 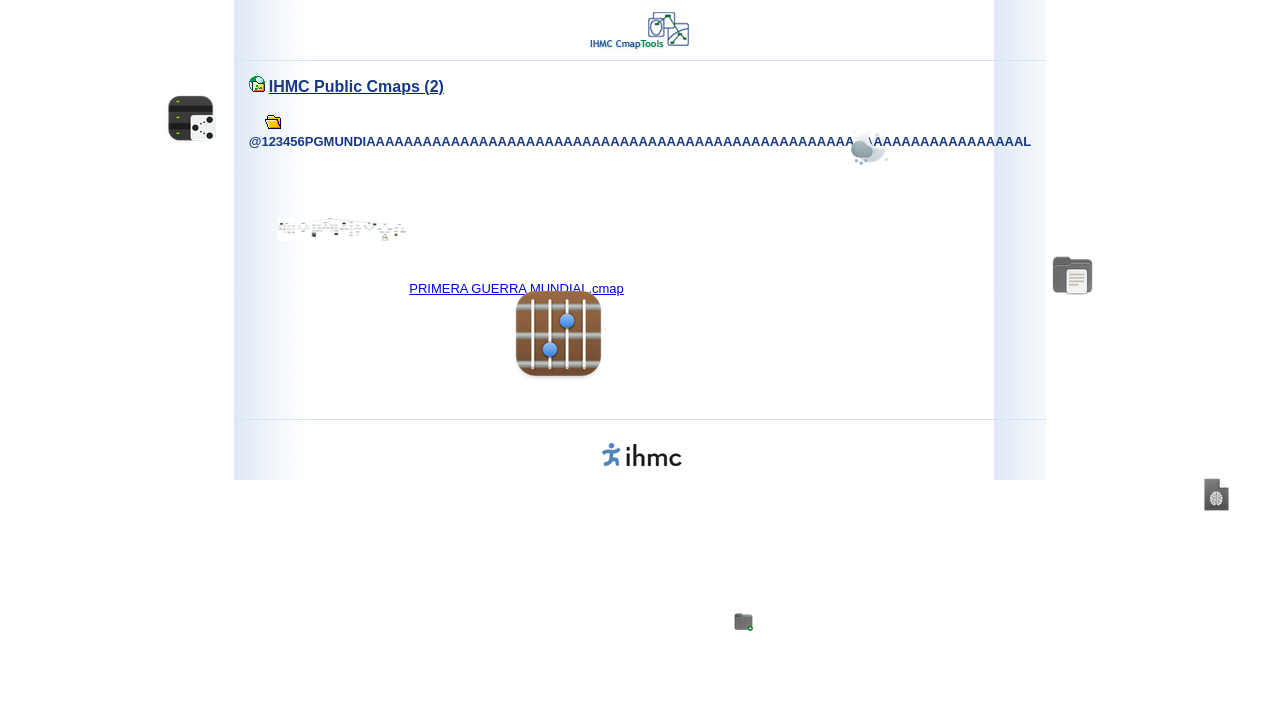 What do you see at coordinates (1072, 274) in the screenshot?
I see `open a document from file browser` at bounding box center [1072, 274].